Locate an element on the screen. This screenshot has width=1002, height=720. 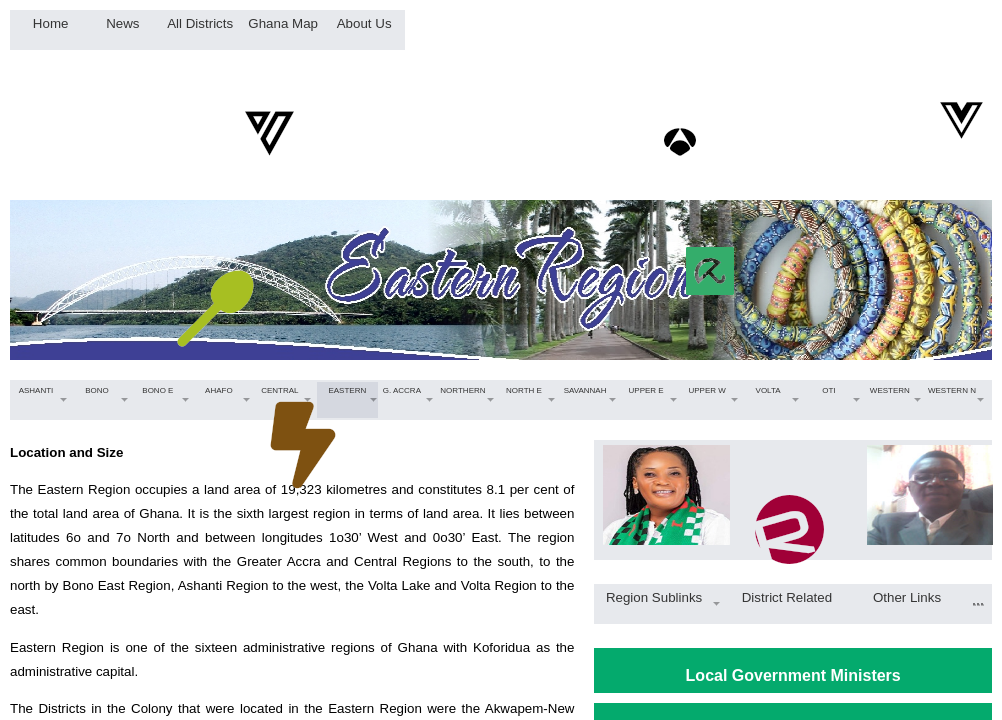
open the Antena 3 app is located at coordinates (680, 142).